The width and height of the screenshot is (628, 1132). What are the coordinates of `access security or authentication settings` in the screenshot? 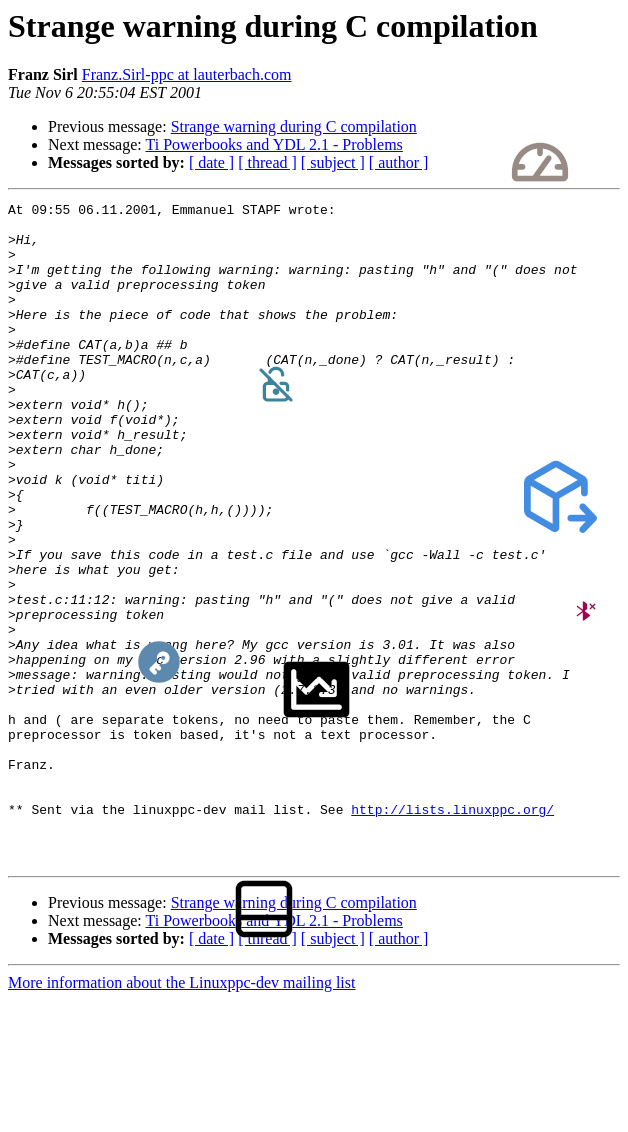 It's located at (159, 662).